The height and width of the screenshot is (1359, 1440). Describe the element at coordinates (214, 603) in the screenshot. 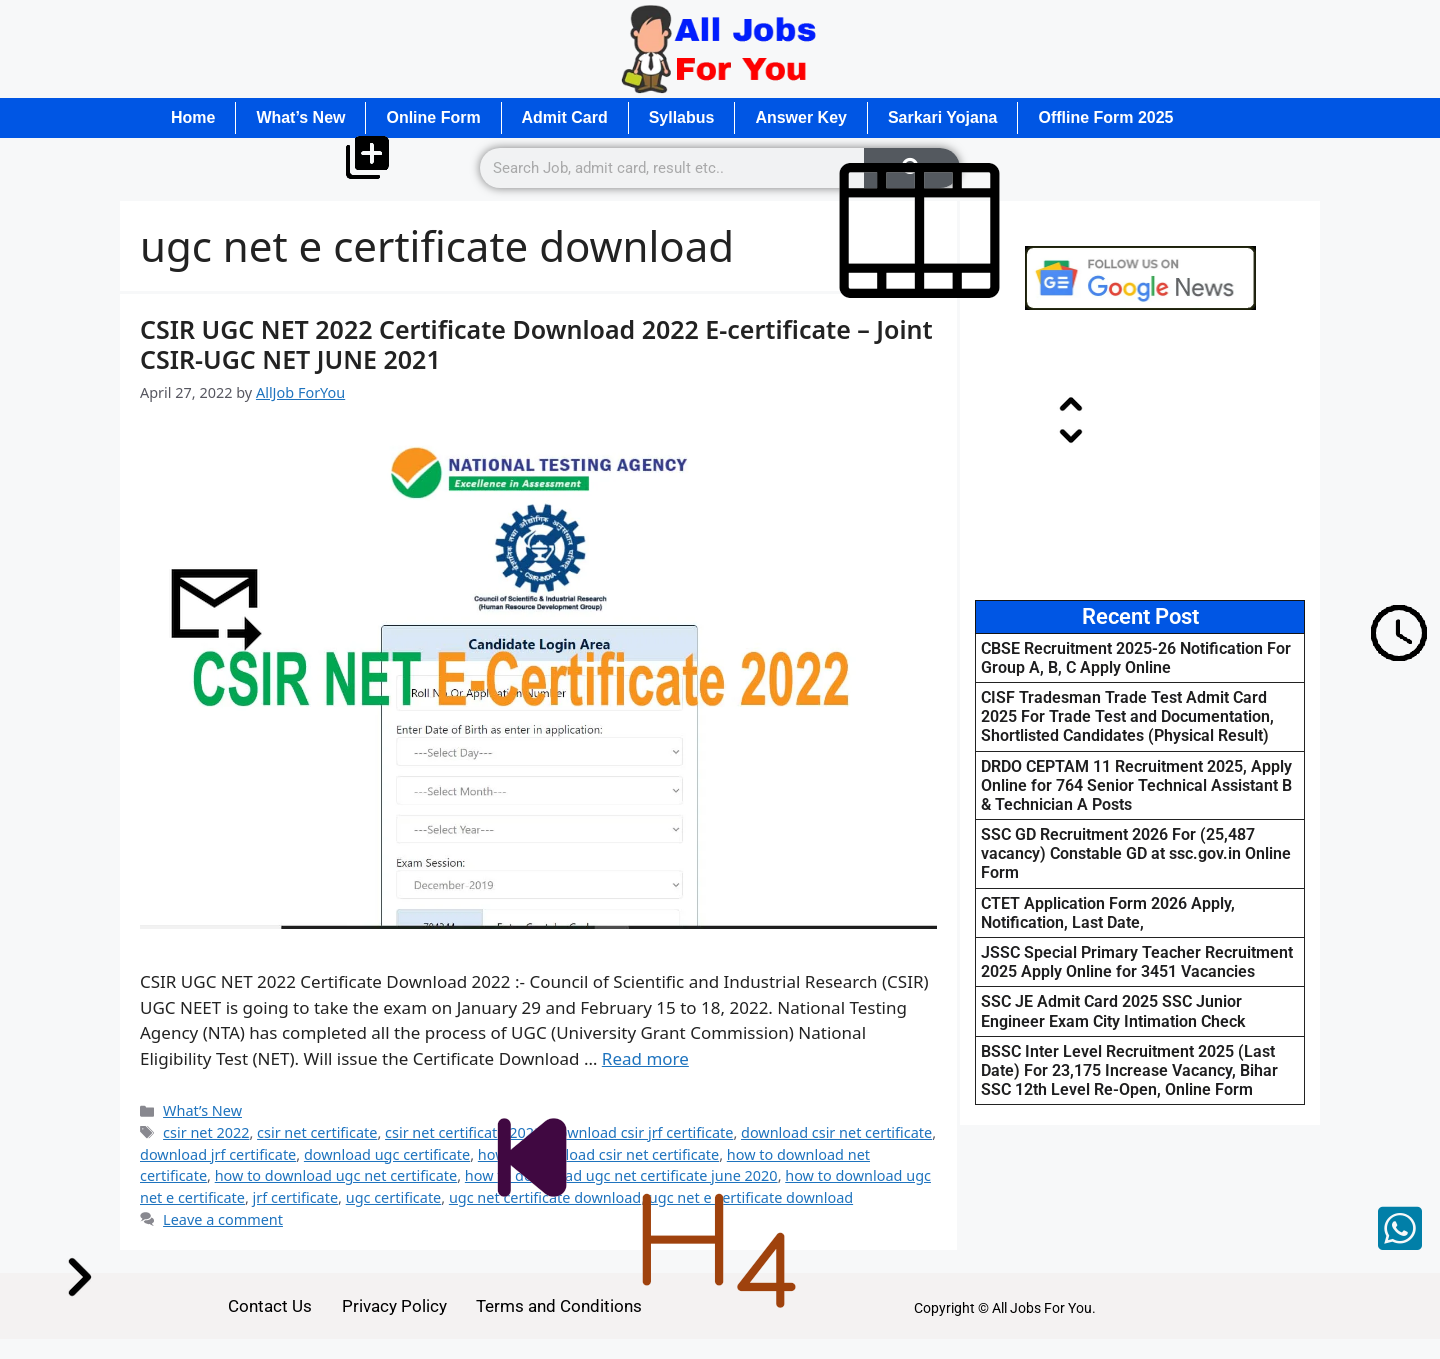

I see `forward an email to another recipient` at that location.